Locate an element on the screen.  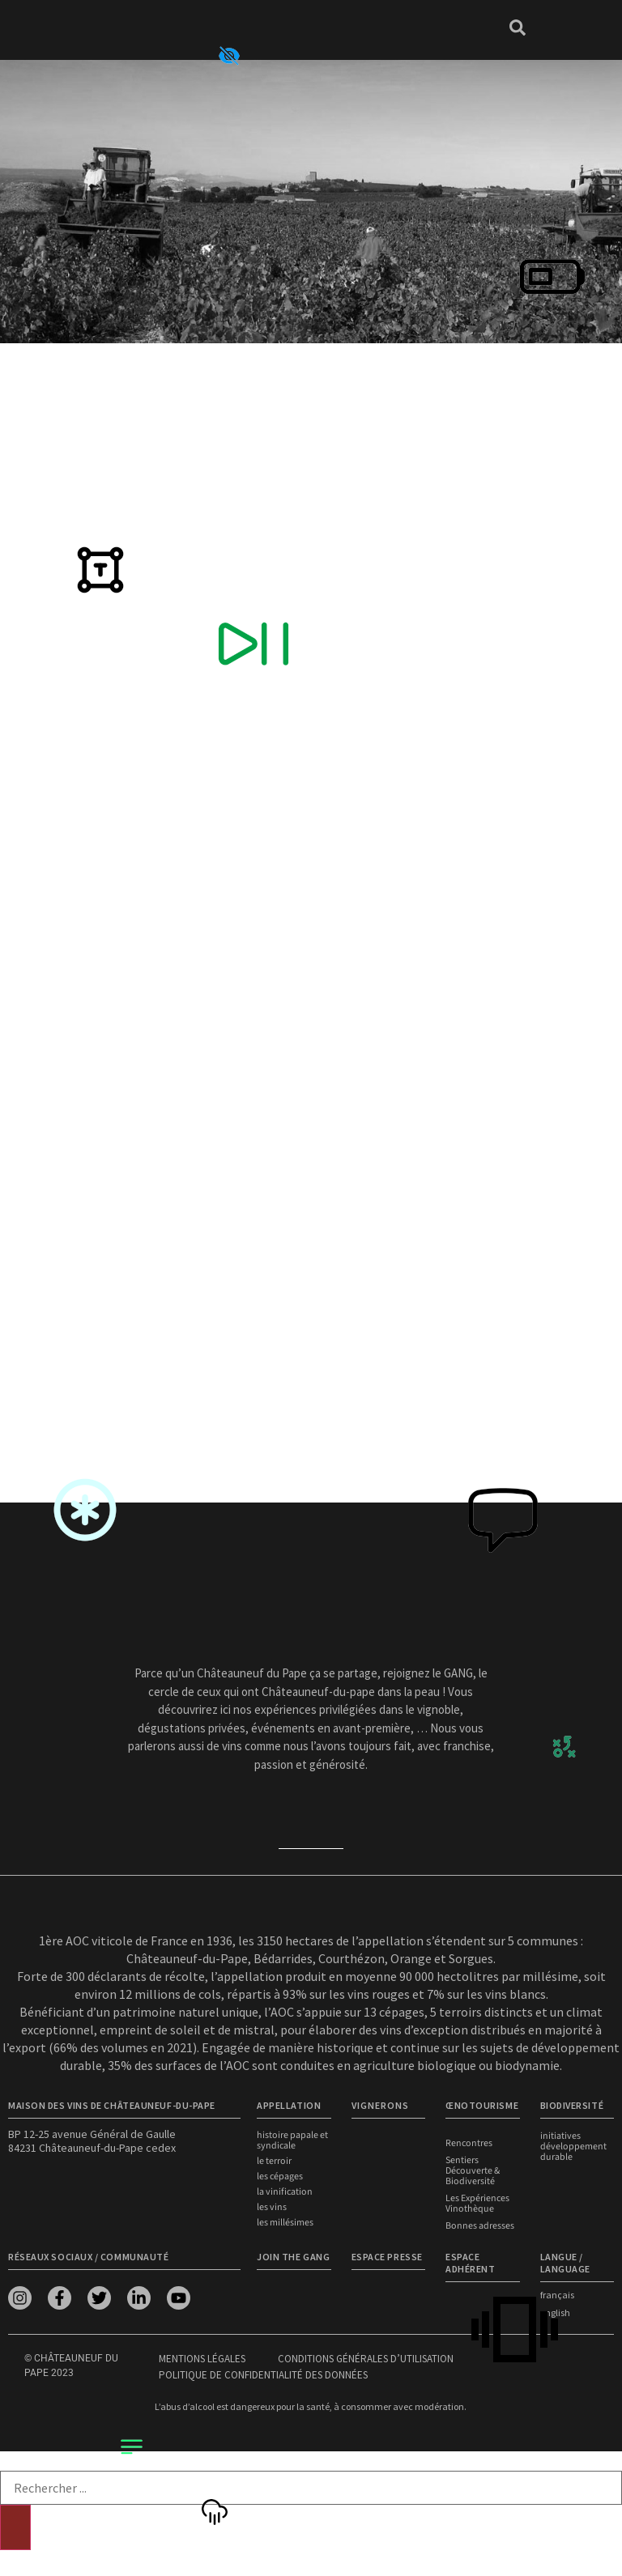
hide password or sensitive content is located at coordinates (229, 56).